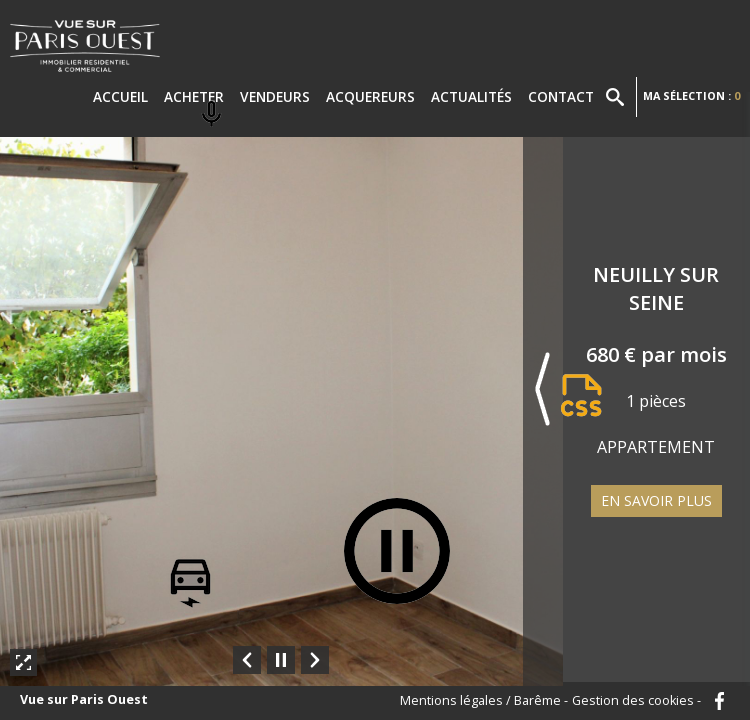 The image size is (750, 720). What do you see at coordinates (211, 114) in the screenshot?
I see `tap to start voice input` at bounding box center [211, 114].